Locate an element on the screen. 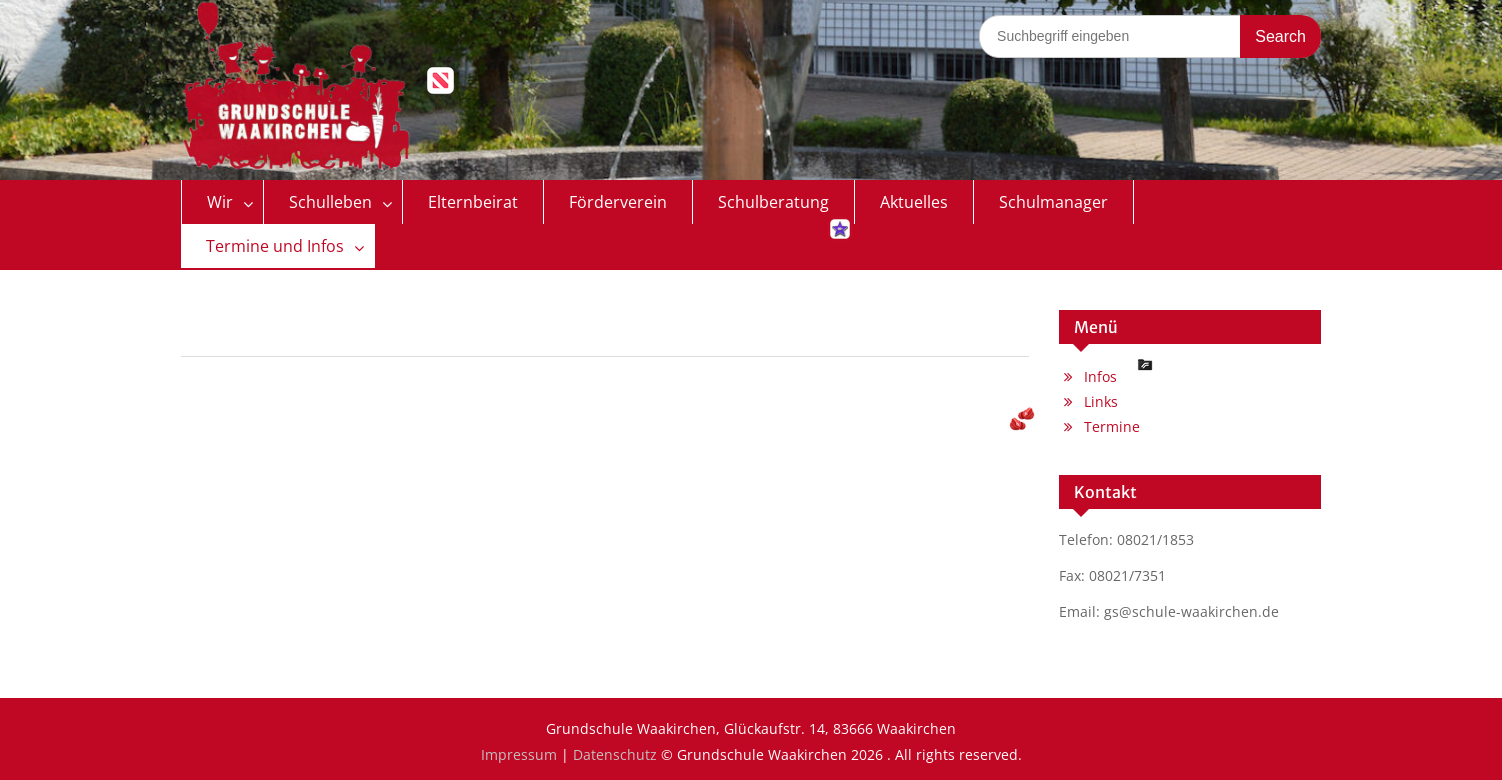 This screenshot has height=780, width=1502. beats earbuds bluetooth device icon is located at coordinates (1022, 419).